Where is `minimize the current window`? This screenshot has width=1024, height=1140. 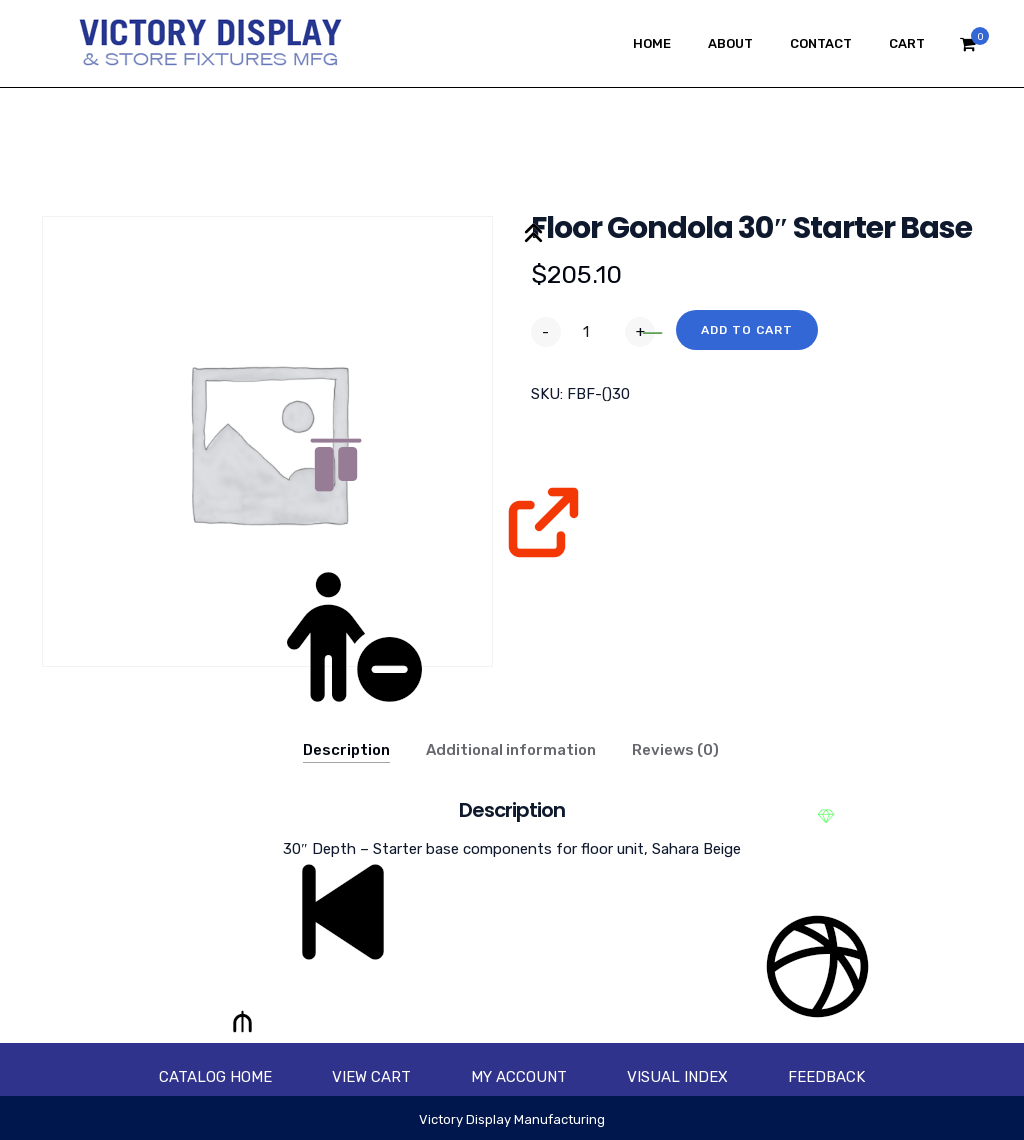
minimize the current window is located at coordinates (652, 326).